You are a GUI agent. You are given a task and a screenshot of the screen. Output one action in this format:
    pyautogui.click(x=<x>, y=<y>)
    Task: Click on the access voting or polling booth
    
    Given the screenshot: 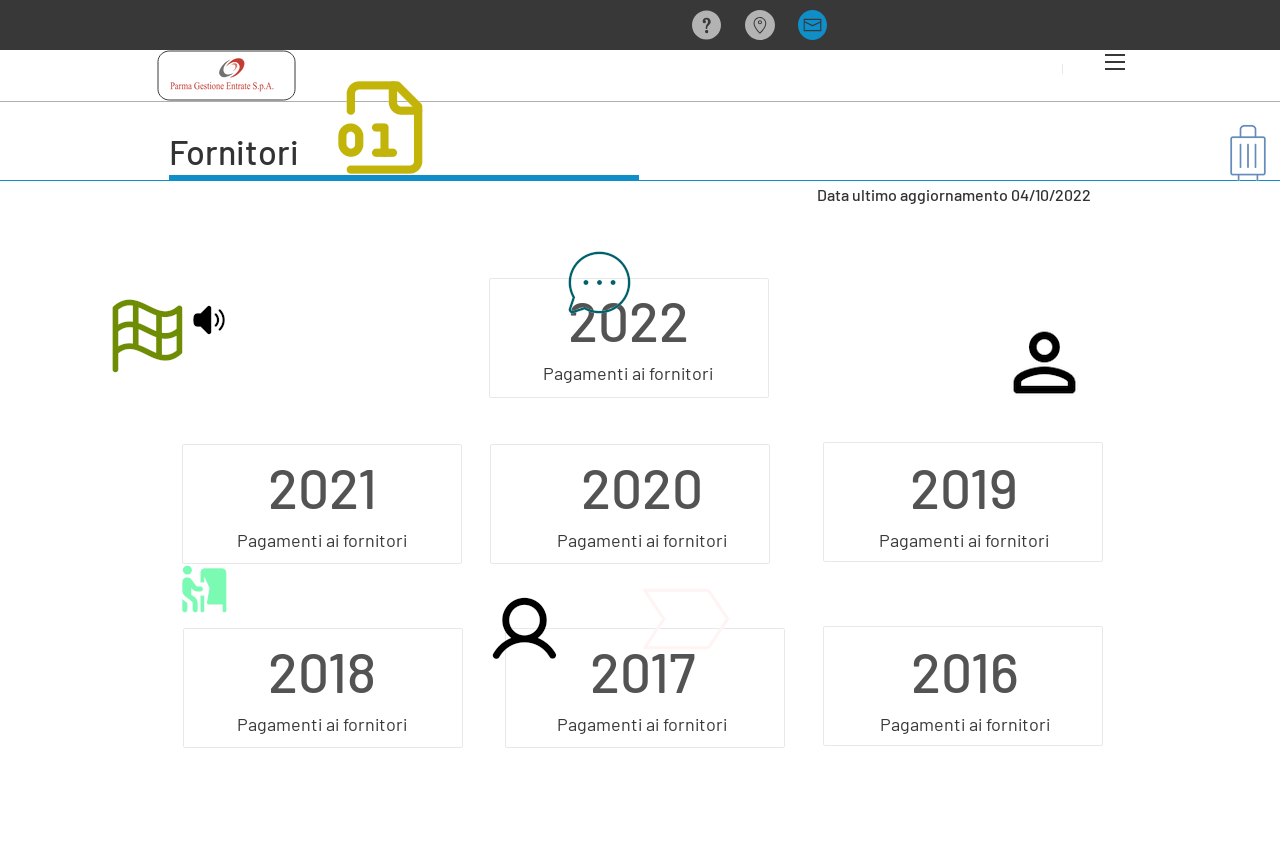 What is the action you would take?
    pyautogui.click(x=203, y=589)
    